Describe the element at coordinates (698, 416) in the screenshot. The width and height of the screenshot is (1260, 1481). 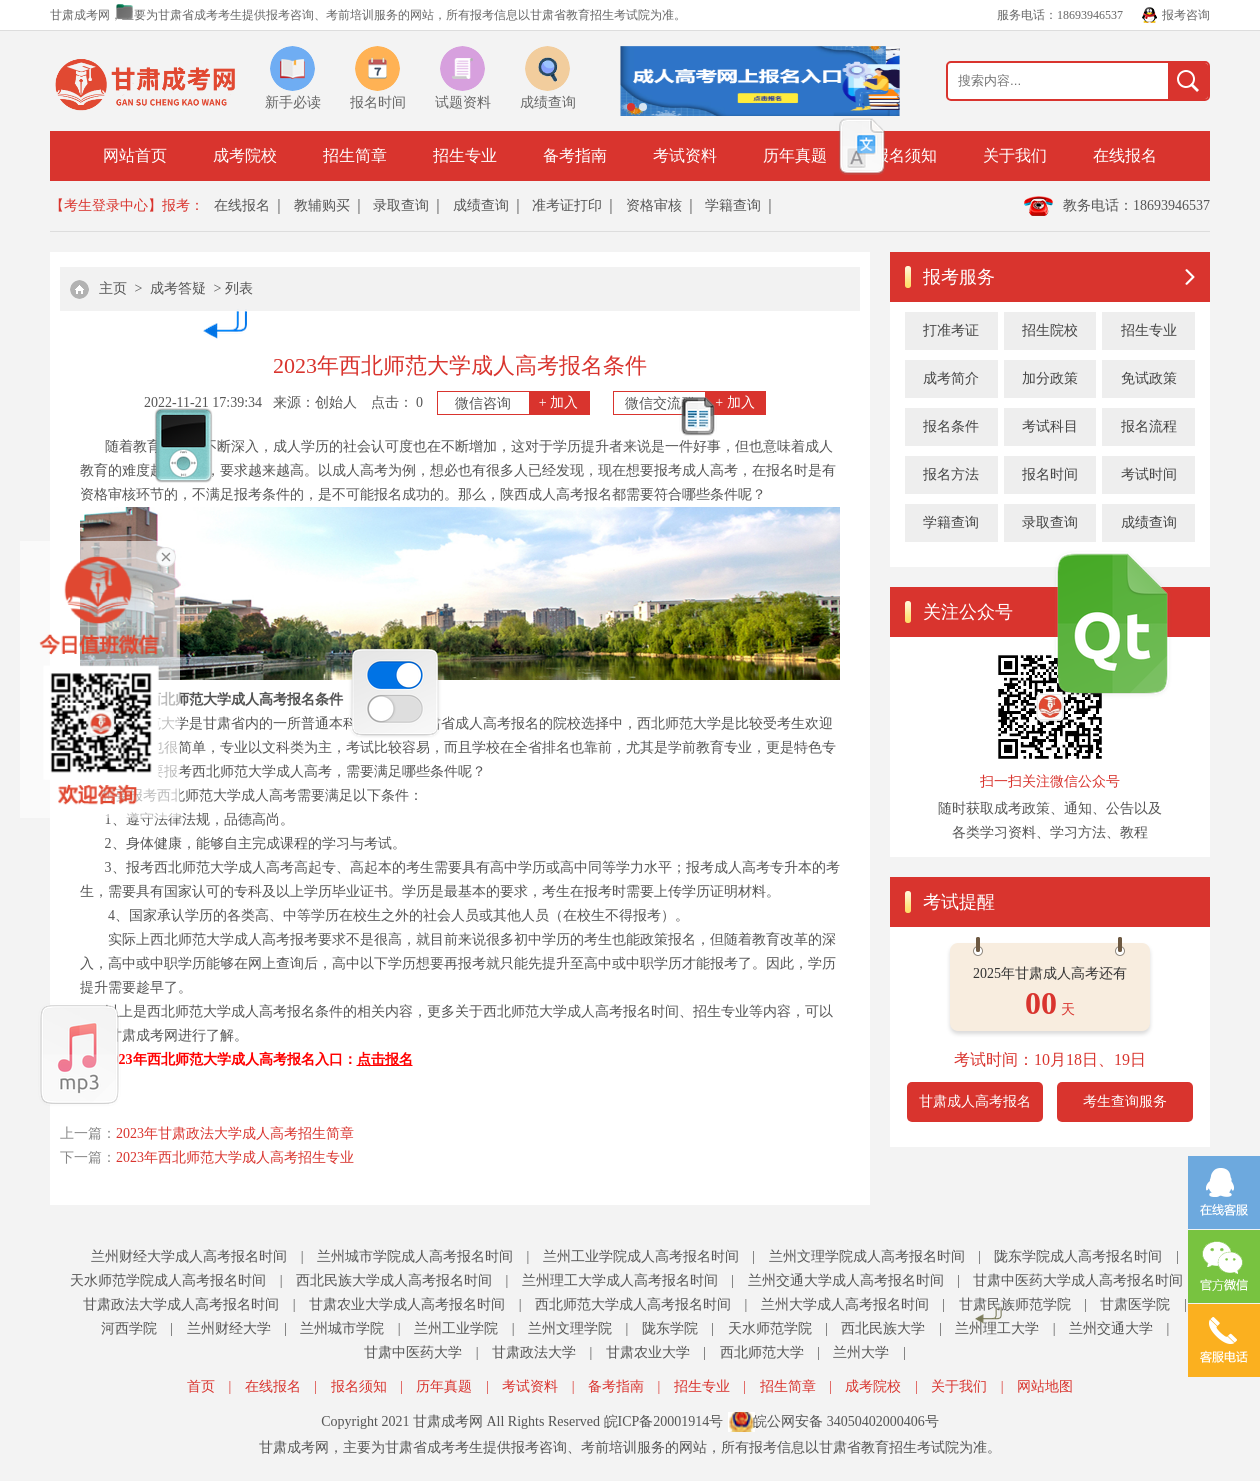
I see `open an opendocument master document file` at that location.